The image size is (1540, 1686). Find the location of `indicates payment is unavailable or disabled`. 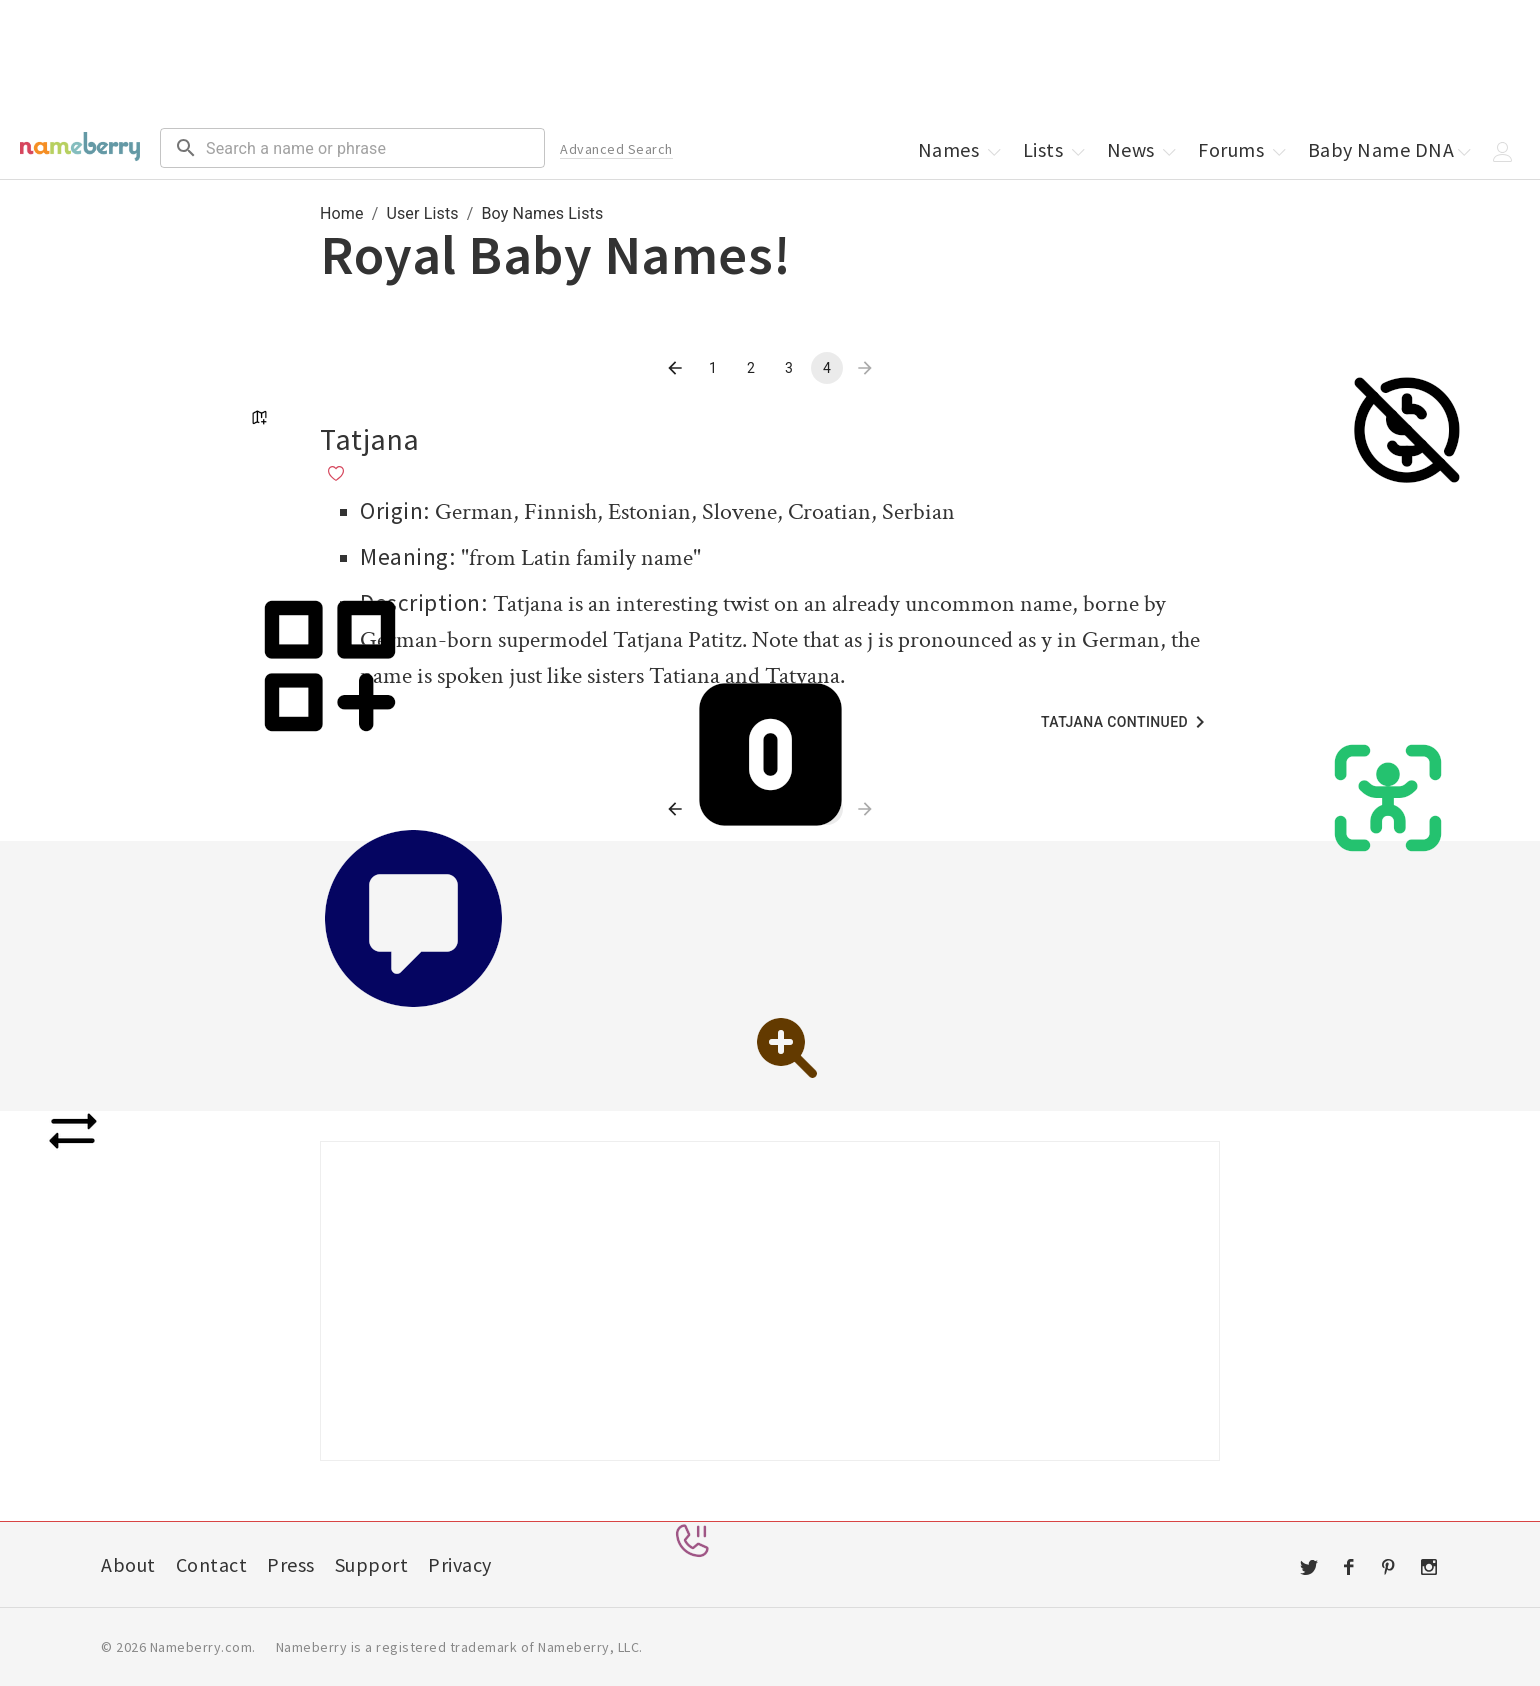

indicates payment is unavailable or disabled is located at coordinates (1407, 430).